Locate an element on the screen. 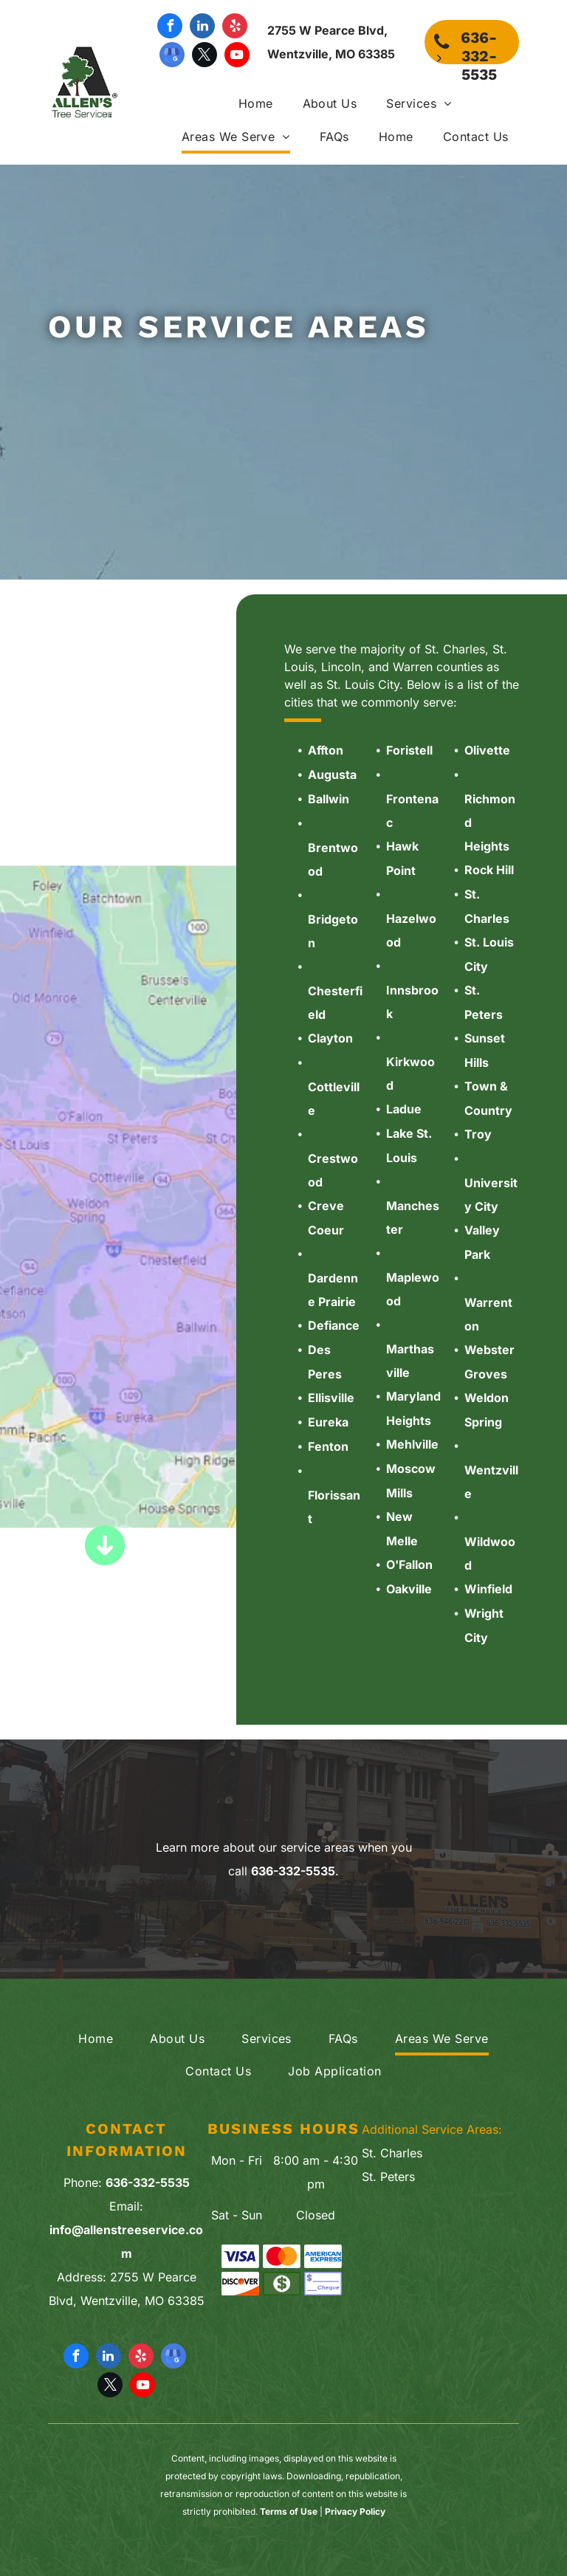 This screenshot has width=567, height=2576. navigate to the next item or page is located at coordinates (439, 58).